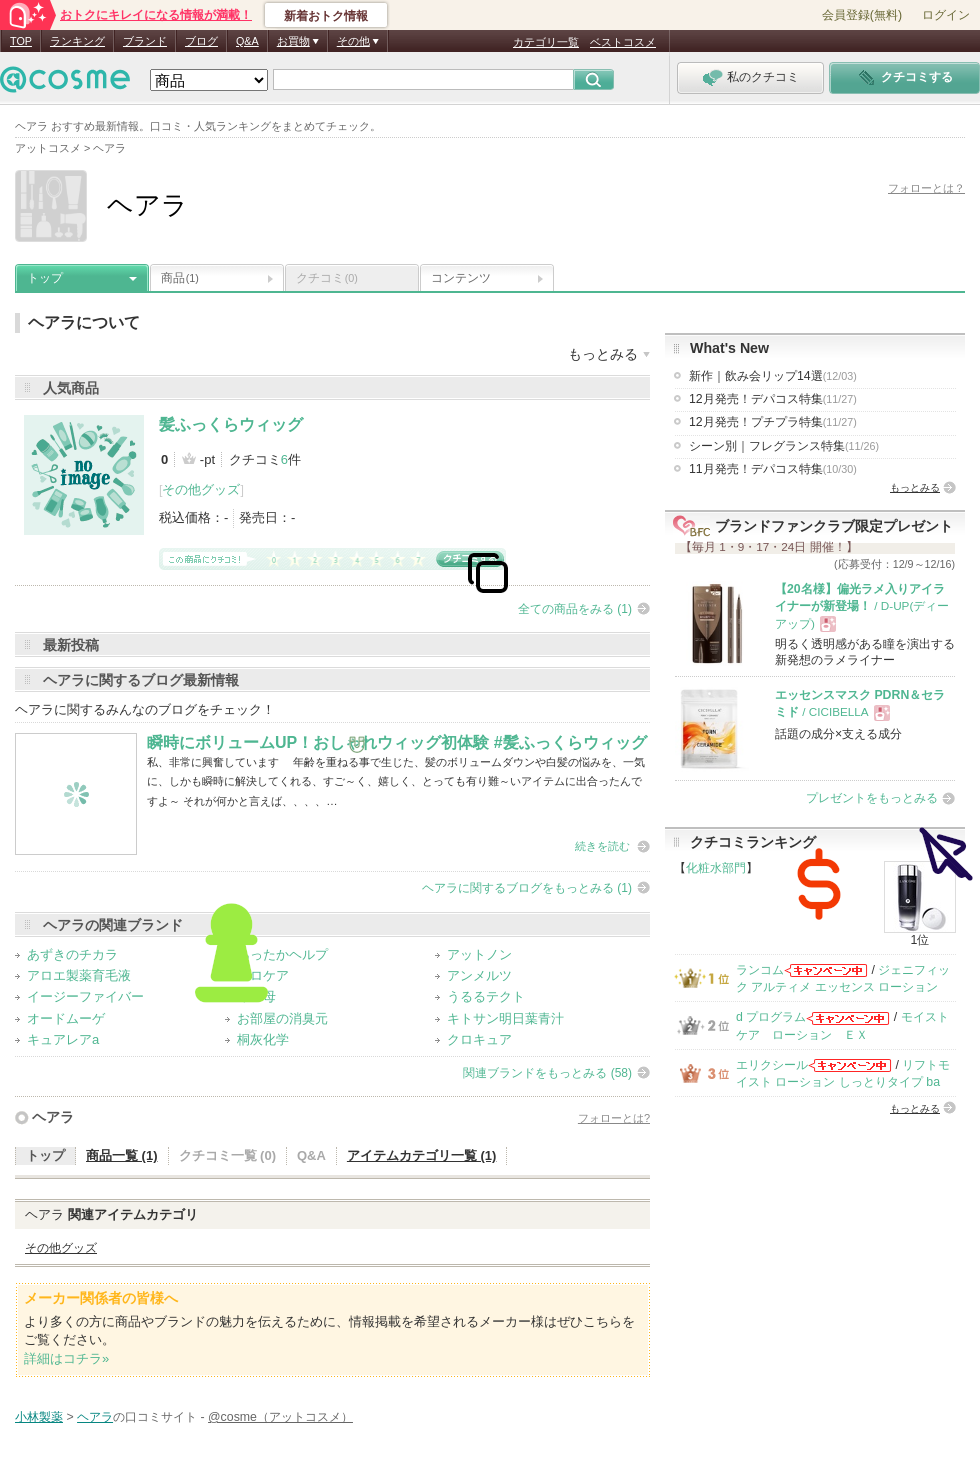 The width and height of the screenshot is (980, 1461). I want to click on copy to clipboard, so click(488, 573).